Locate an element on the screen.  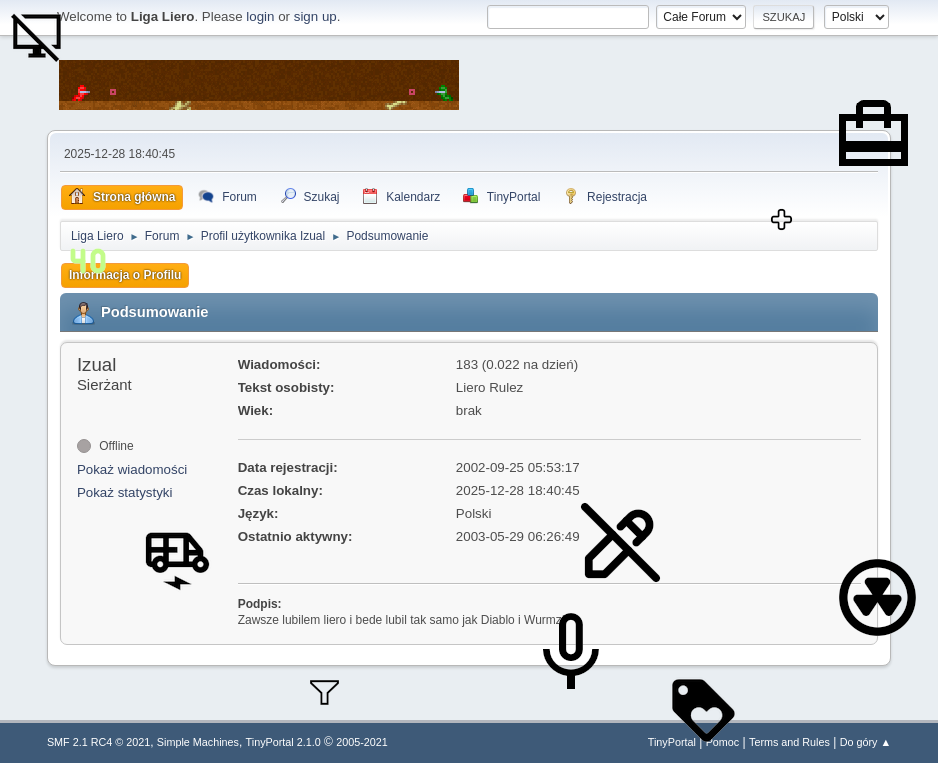
editing is disabled is located at coordinates (620, 542).